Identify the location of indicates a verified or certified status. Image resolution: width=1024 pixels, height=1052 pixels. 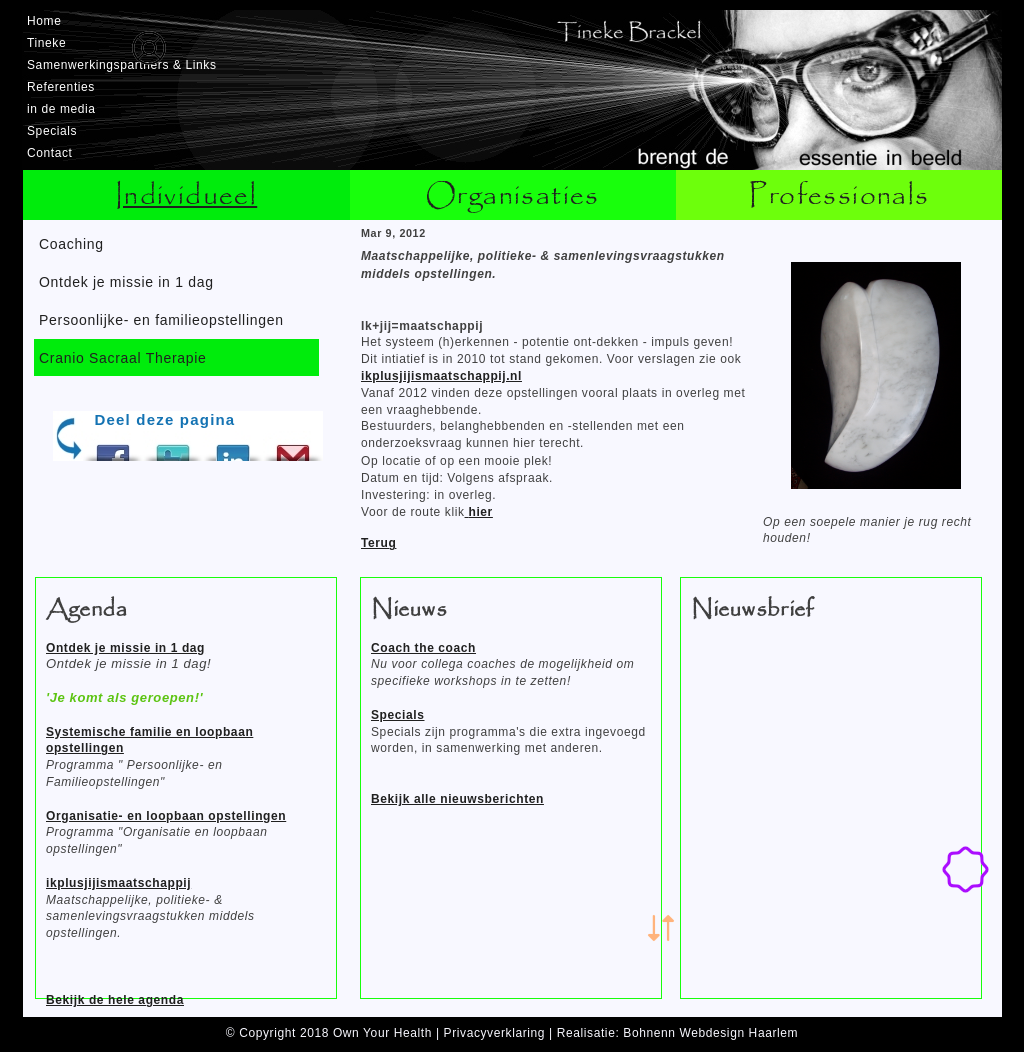
(965, 869).